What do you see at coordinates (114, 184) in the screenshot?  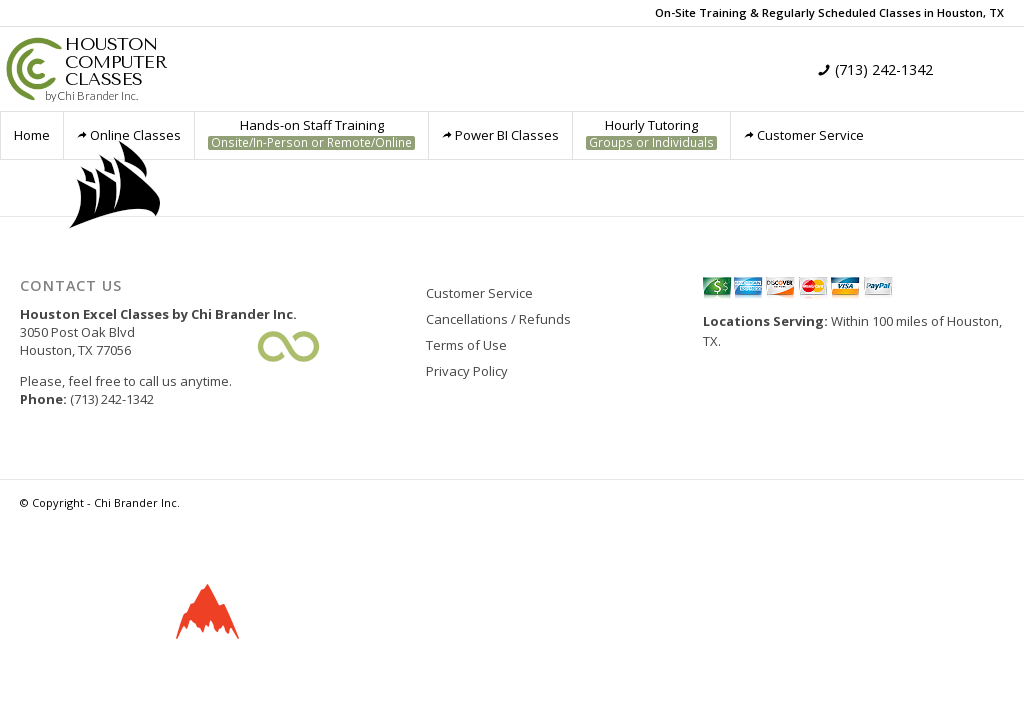 I see `corsair brand or product identifier` at bounding box center [114, 184].